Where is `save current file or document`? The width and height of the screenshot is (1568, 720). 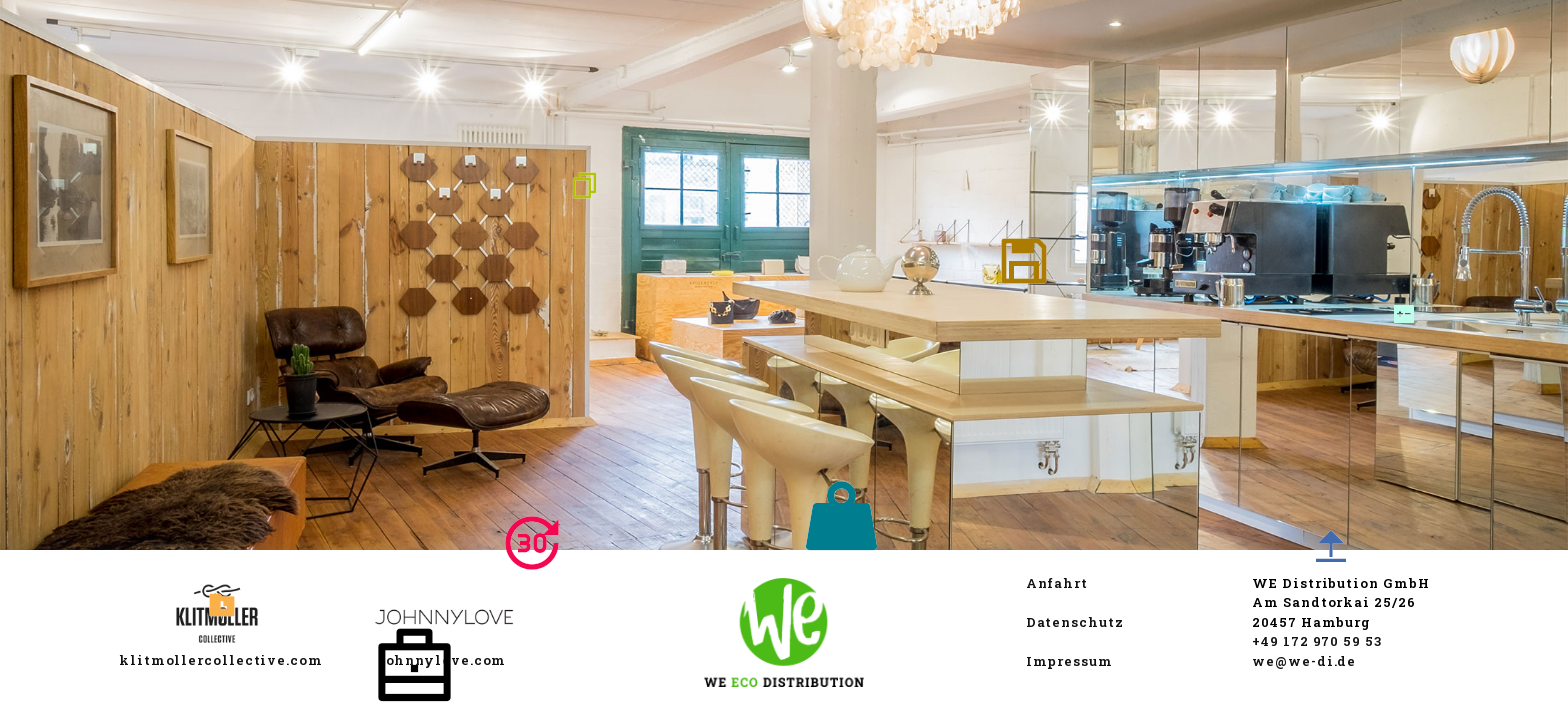 save current file or document is located at coordinates (1024, 261).